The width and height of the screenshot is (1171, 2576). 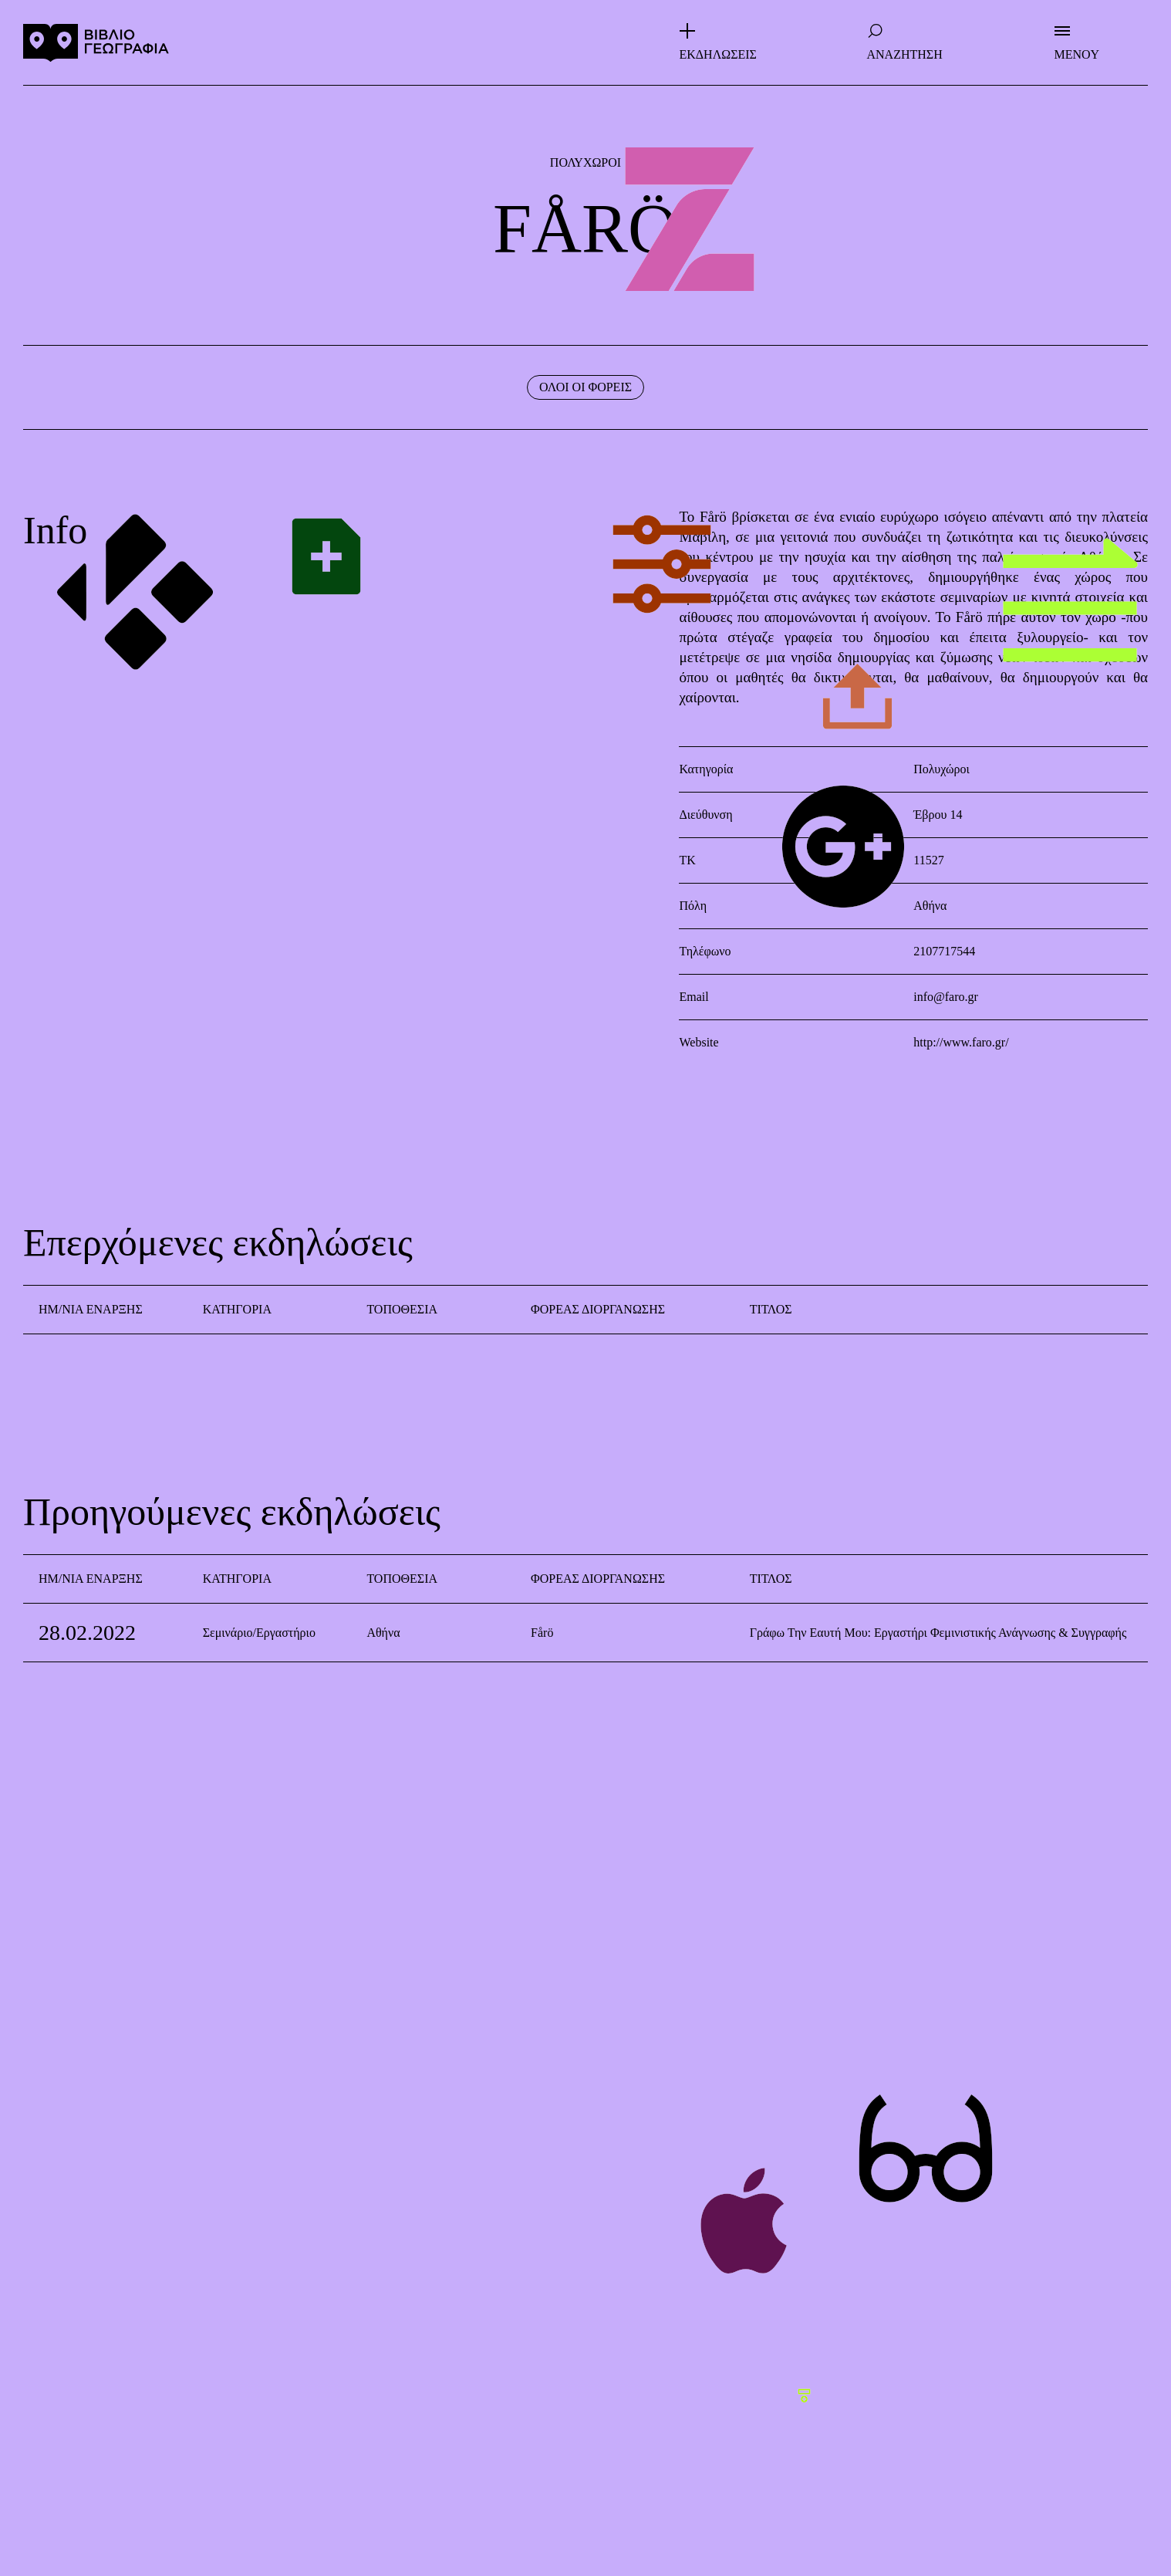 I want to click on OpenZeppelin brand logo, so click(x=690, y=219).